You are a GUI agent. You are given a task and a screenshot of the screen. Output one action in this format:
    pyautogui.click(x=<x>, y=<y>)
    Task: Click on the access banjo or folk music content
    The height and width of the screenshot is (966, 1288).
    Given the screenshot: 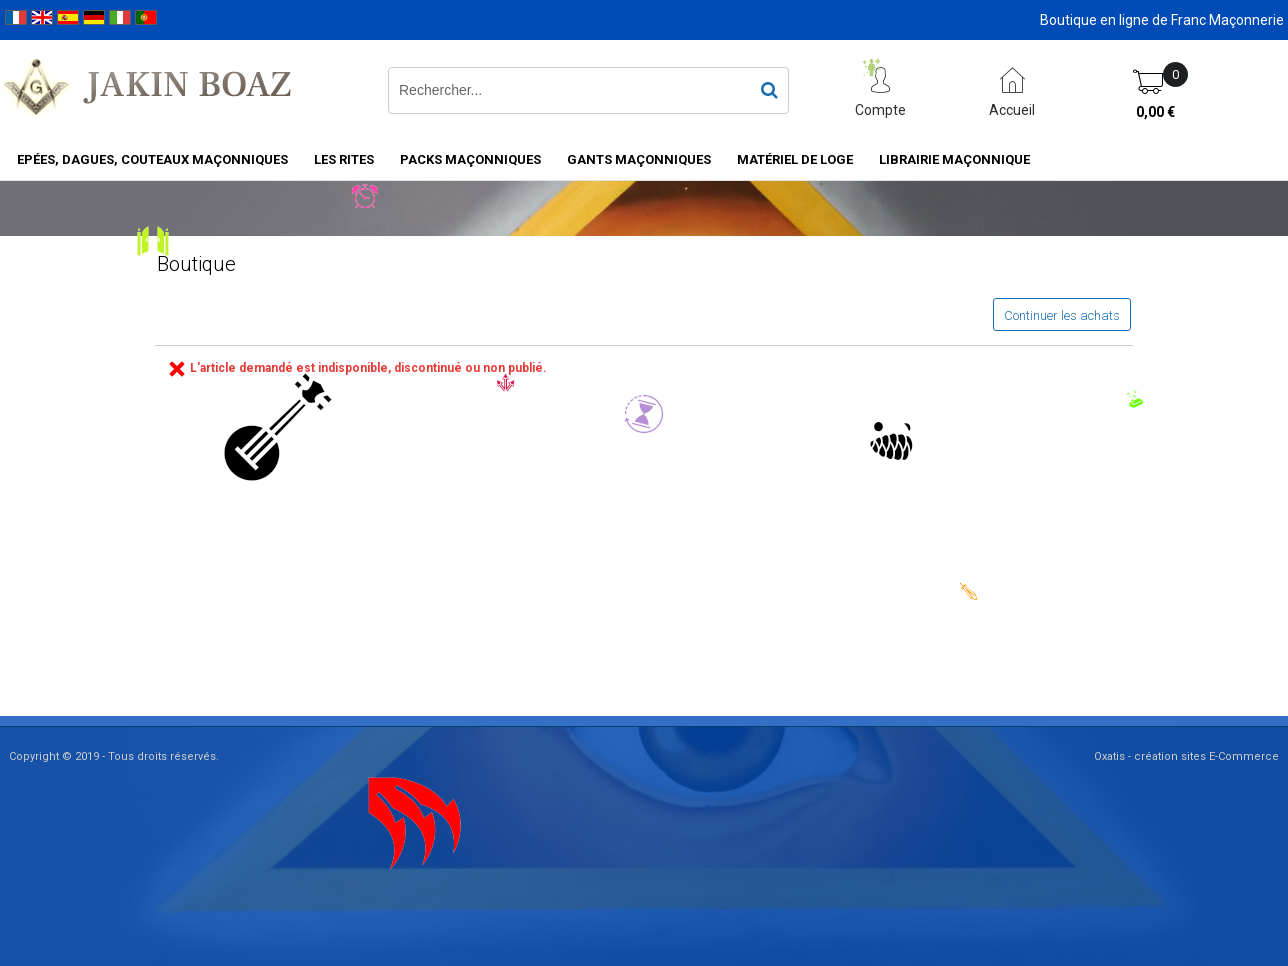 What is the action you would take?
    pyautogui.click(x=278, y=427)
    